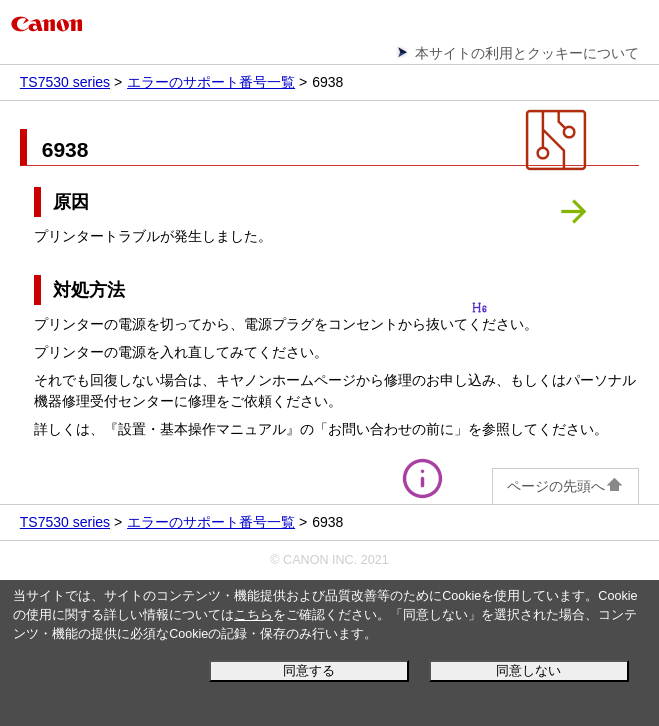 The image size is (659, 726). I want to click on format text as heading level 6, so click(479, 307).